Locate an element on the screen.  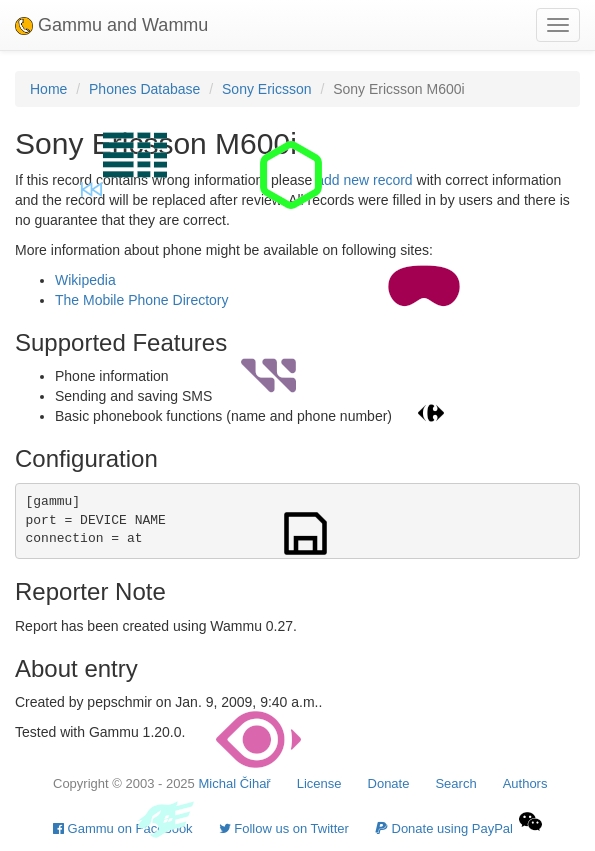
save current file or document is located at coordinates (305, 533).